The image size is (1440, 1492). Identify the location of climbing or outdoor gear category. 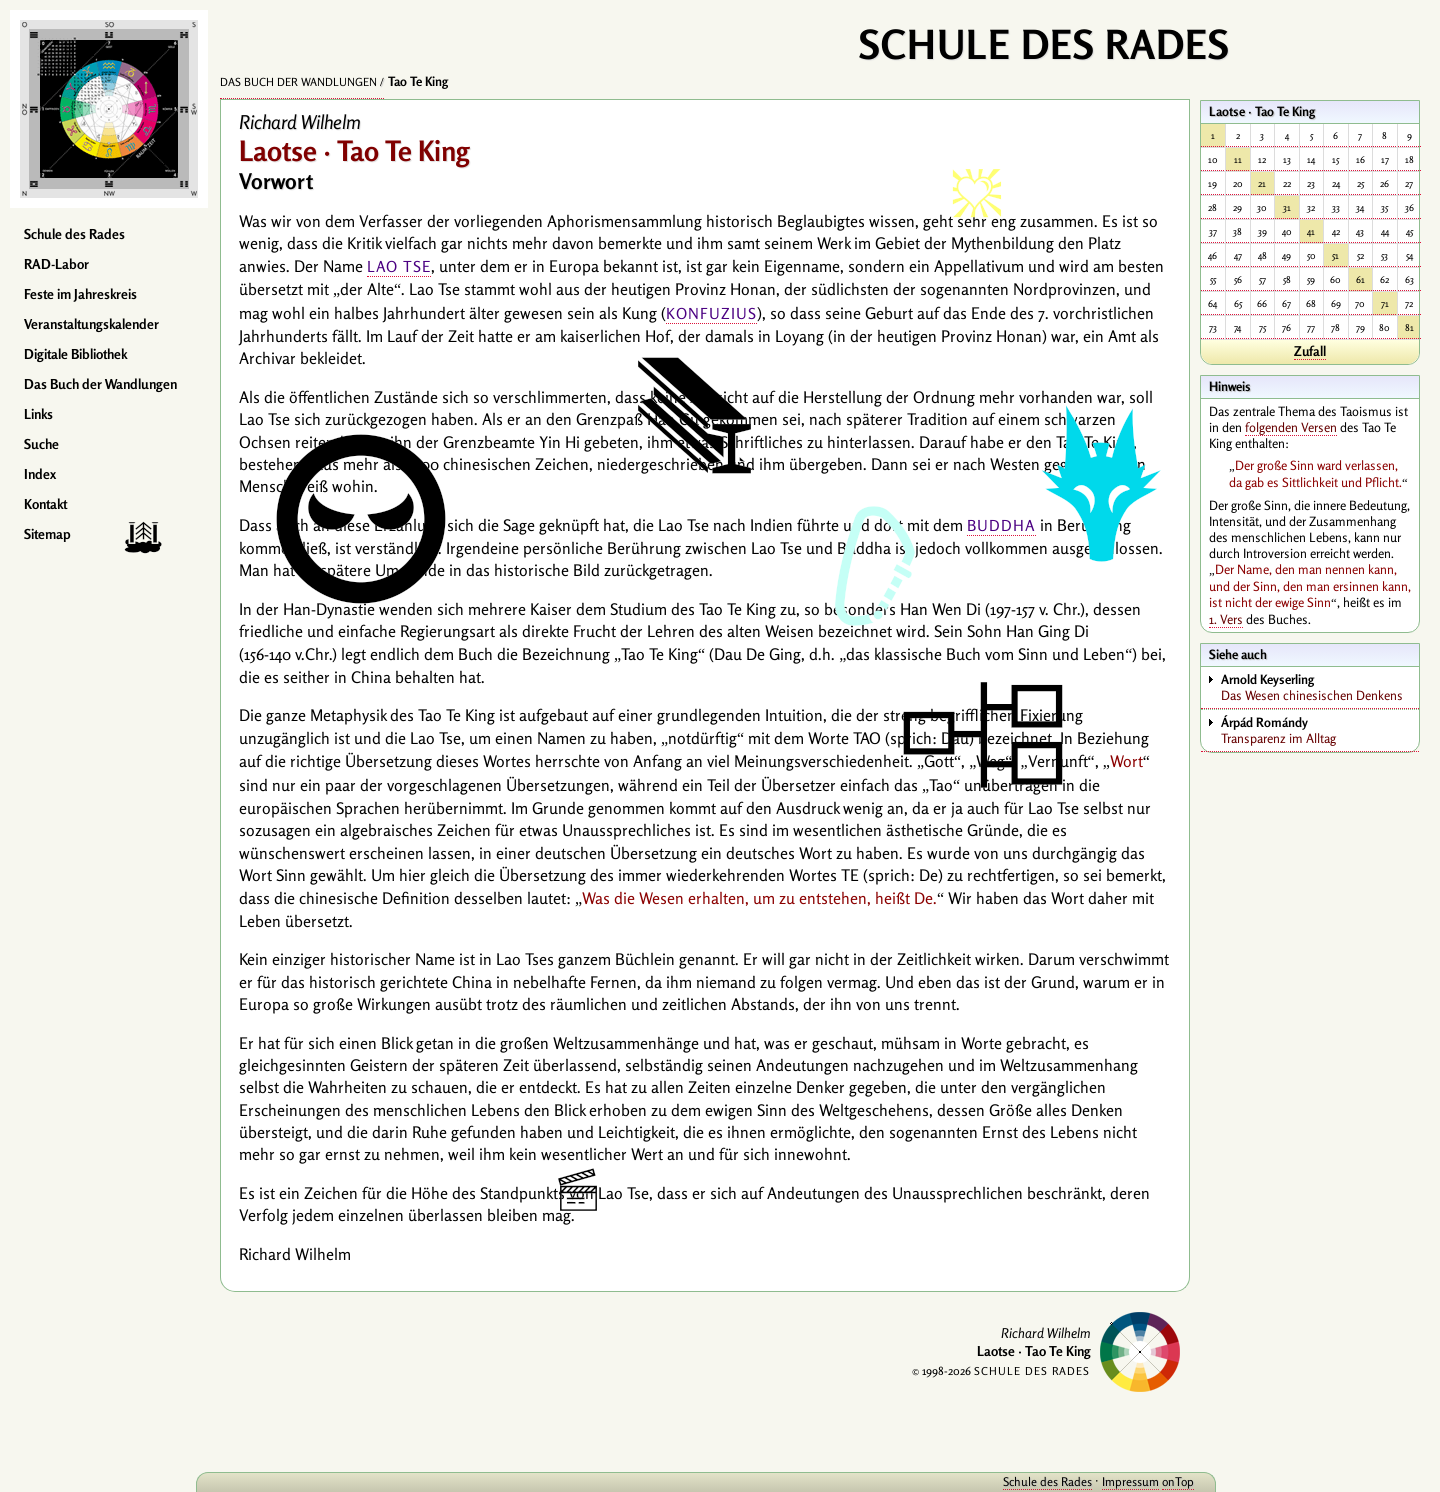
(875, 566).